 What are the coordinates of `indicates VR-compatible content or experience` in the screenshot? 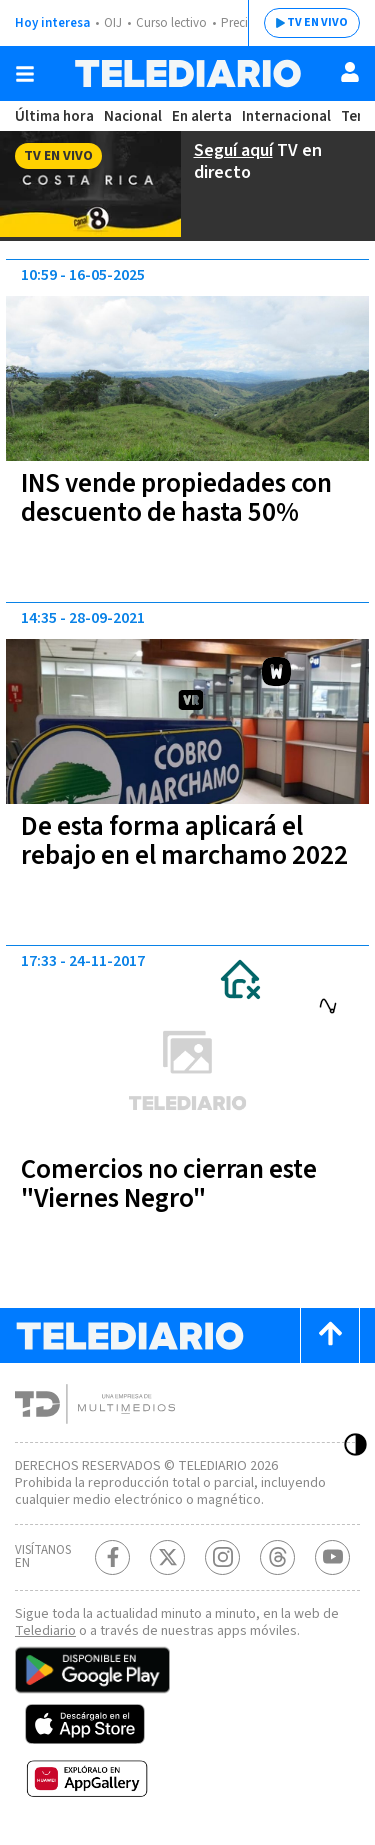 It's located at (191, 700).